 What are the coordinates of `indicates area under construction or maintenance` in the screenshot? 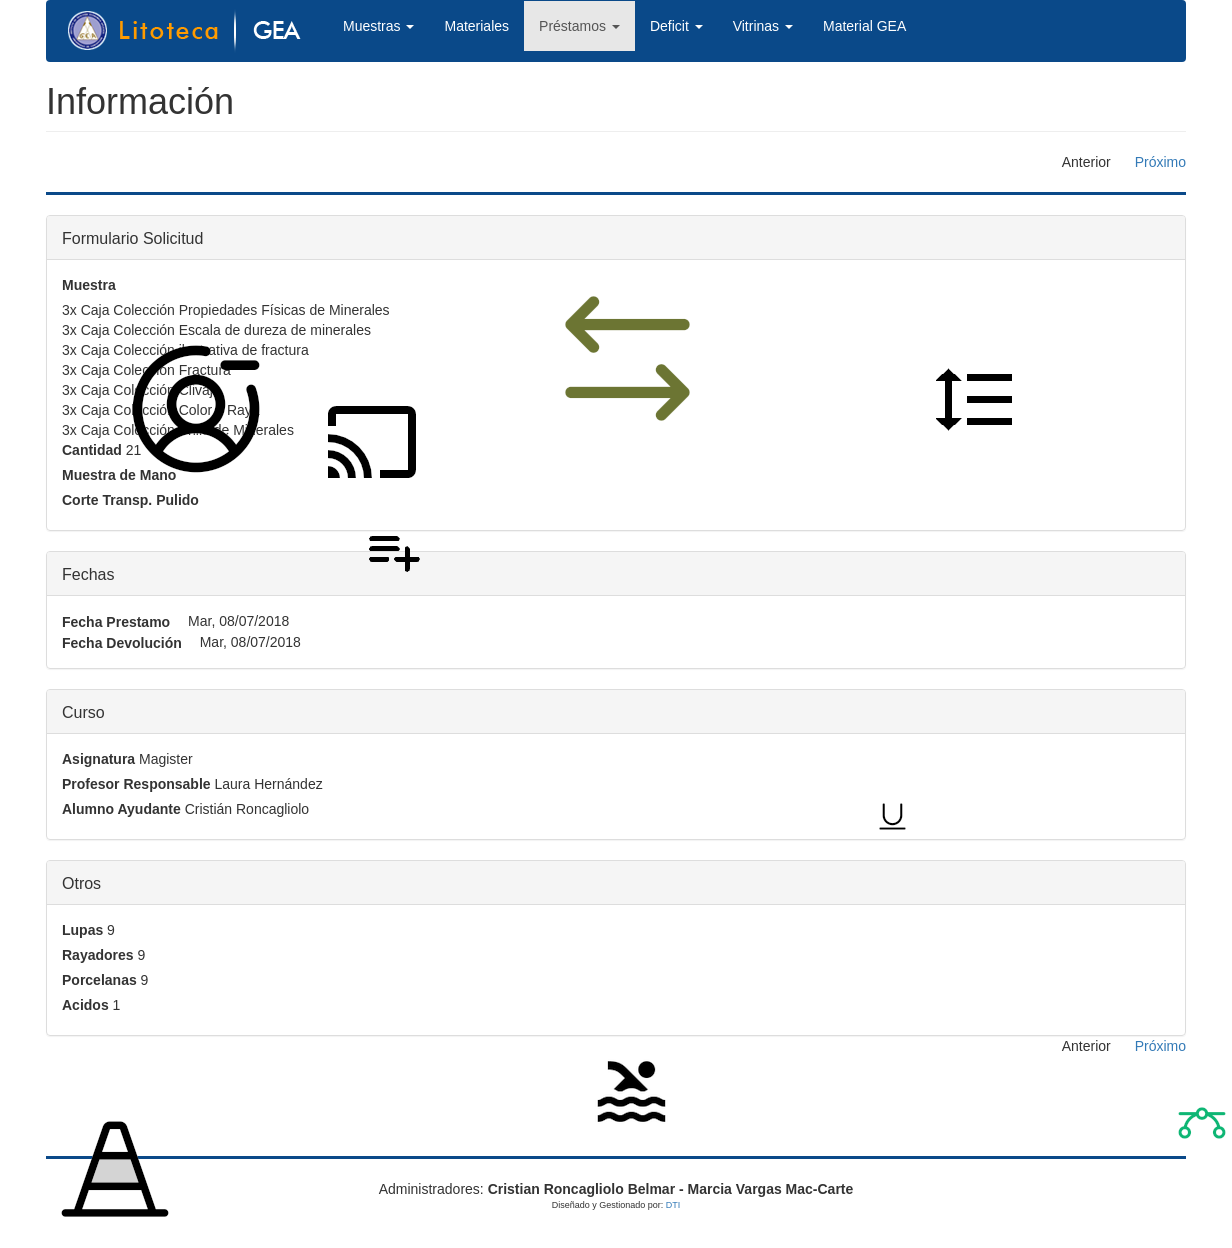 It's located at (115, 1171).